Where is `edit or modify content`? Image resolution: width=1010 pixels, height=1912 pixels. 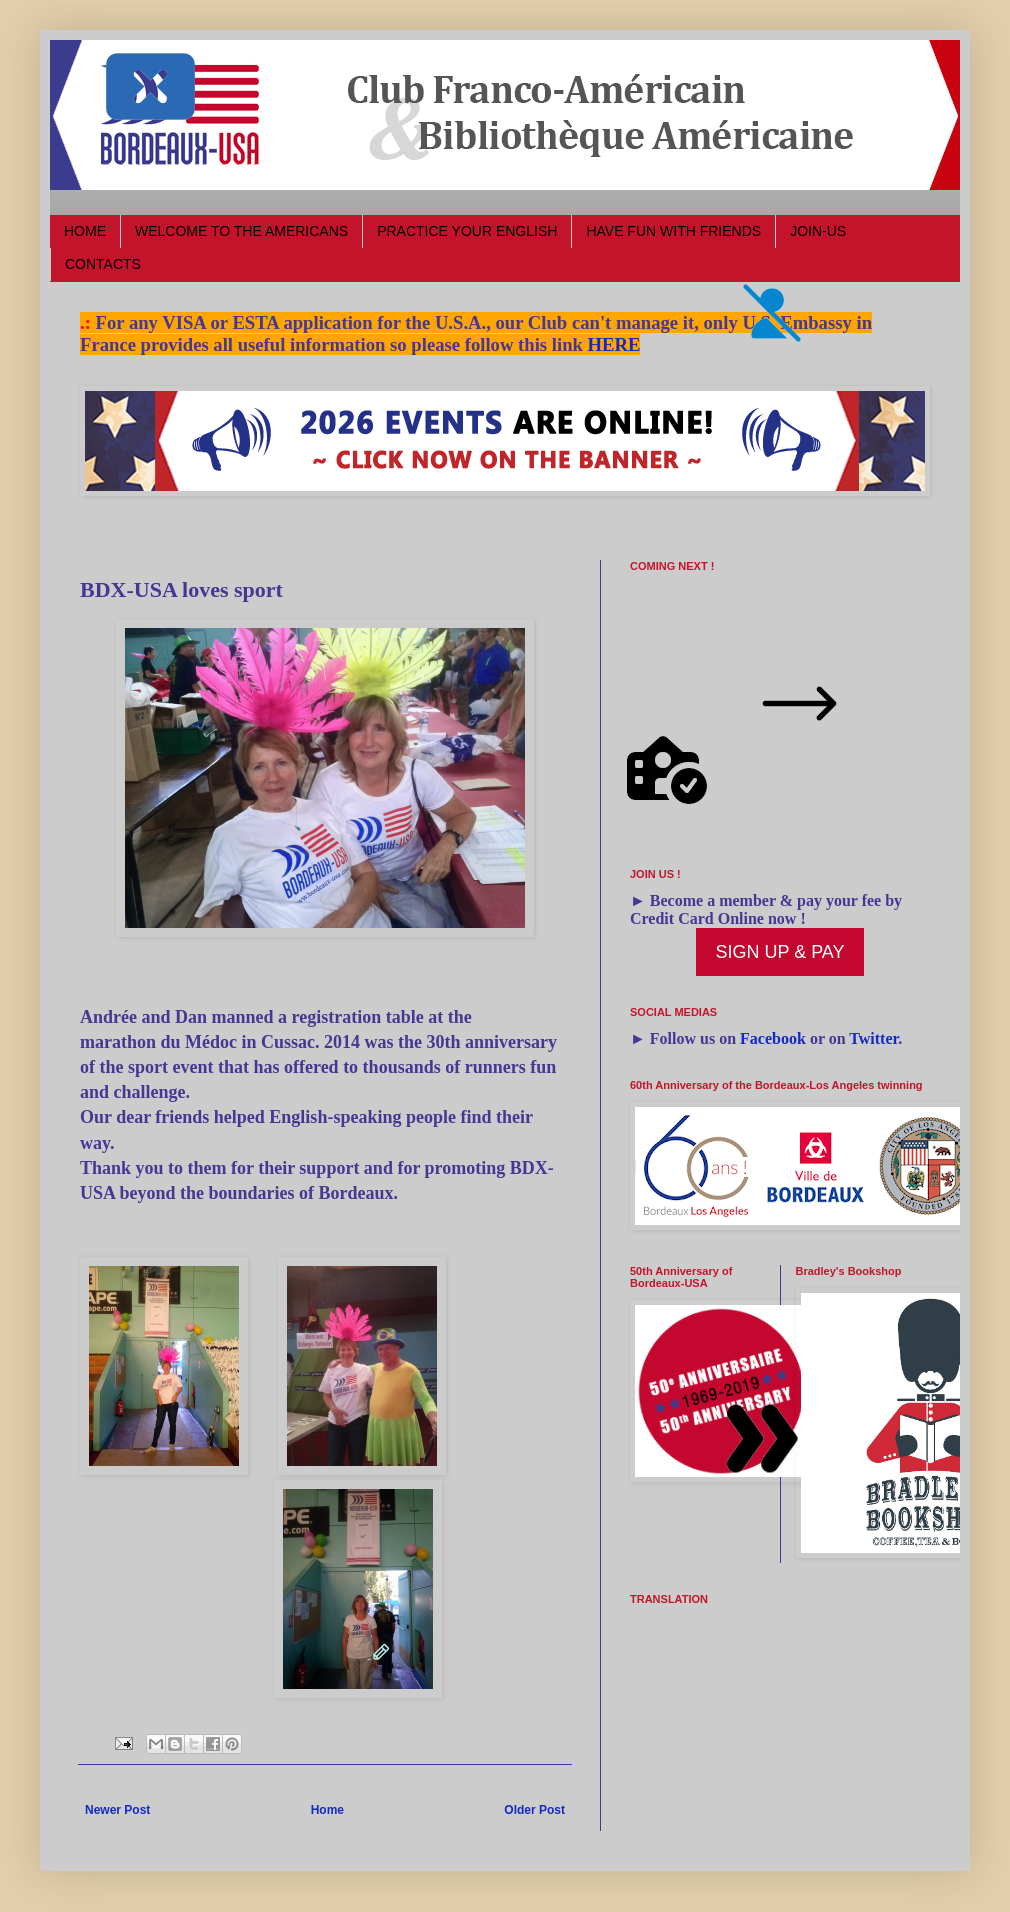 edit or modify content is located at coordinates (381, 1652).